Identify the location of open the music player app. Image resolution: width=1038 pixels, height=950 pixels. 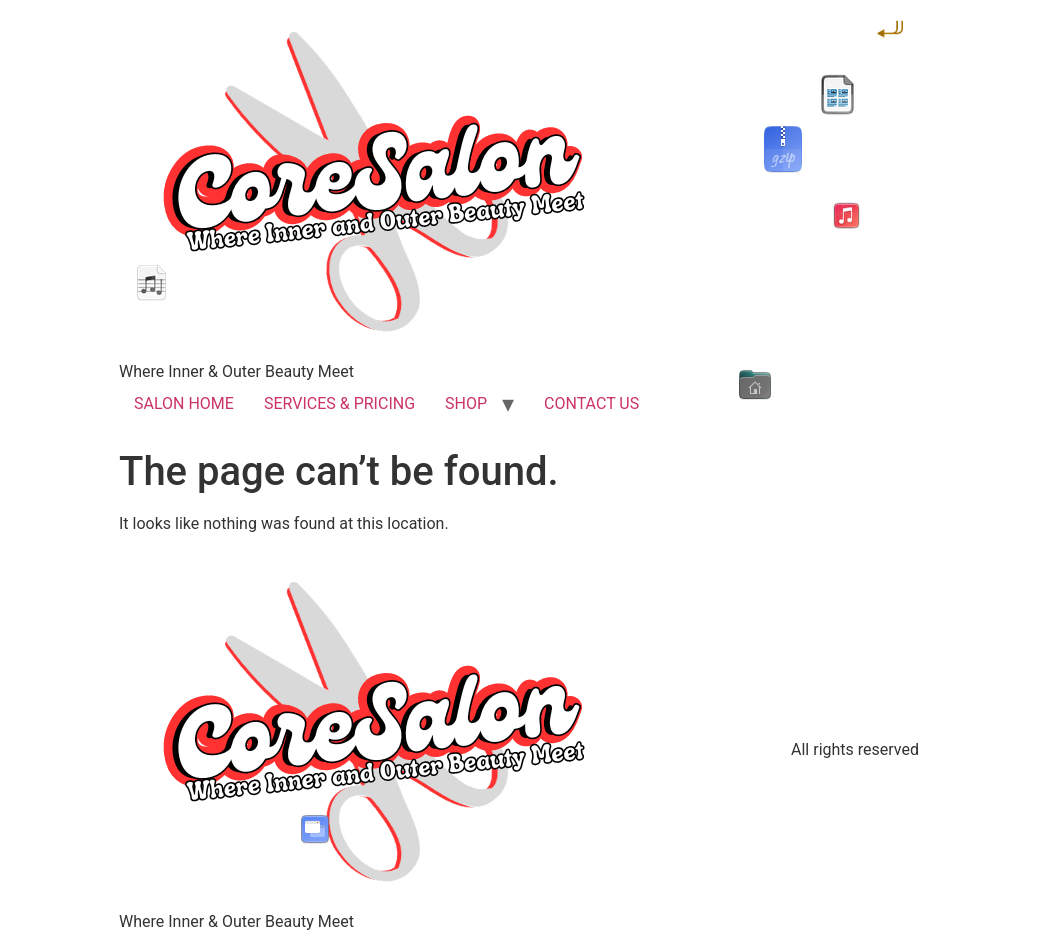
(846, 215).